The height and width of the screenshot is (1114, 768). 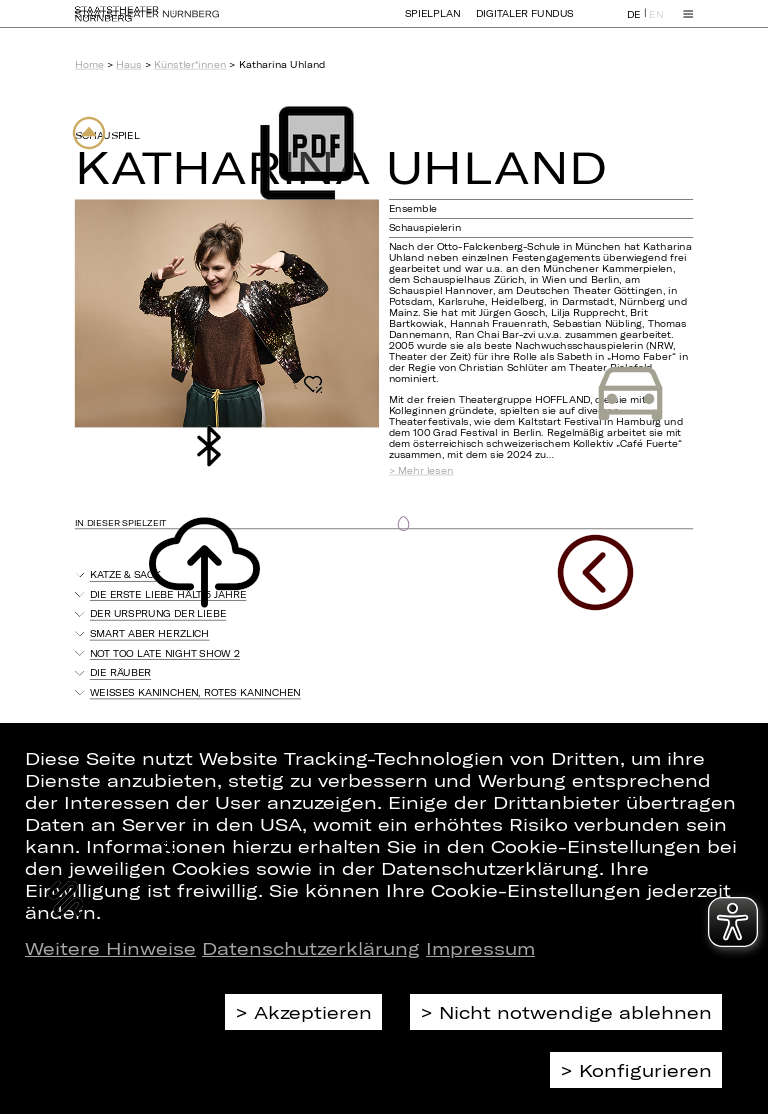 What do you see at coordinates (209, 446) in the screenshot?
I see `toggle bluetooth connectivity on or off` at bounding box center [209, 446].